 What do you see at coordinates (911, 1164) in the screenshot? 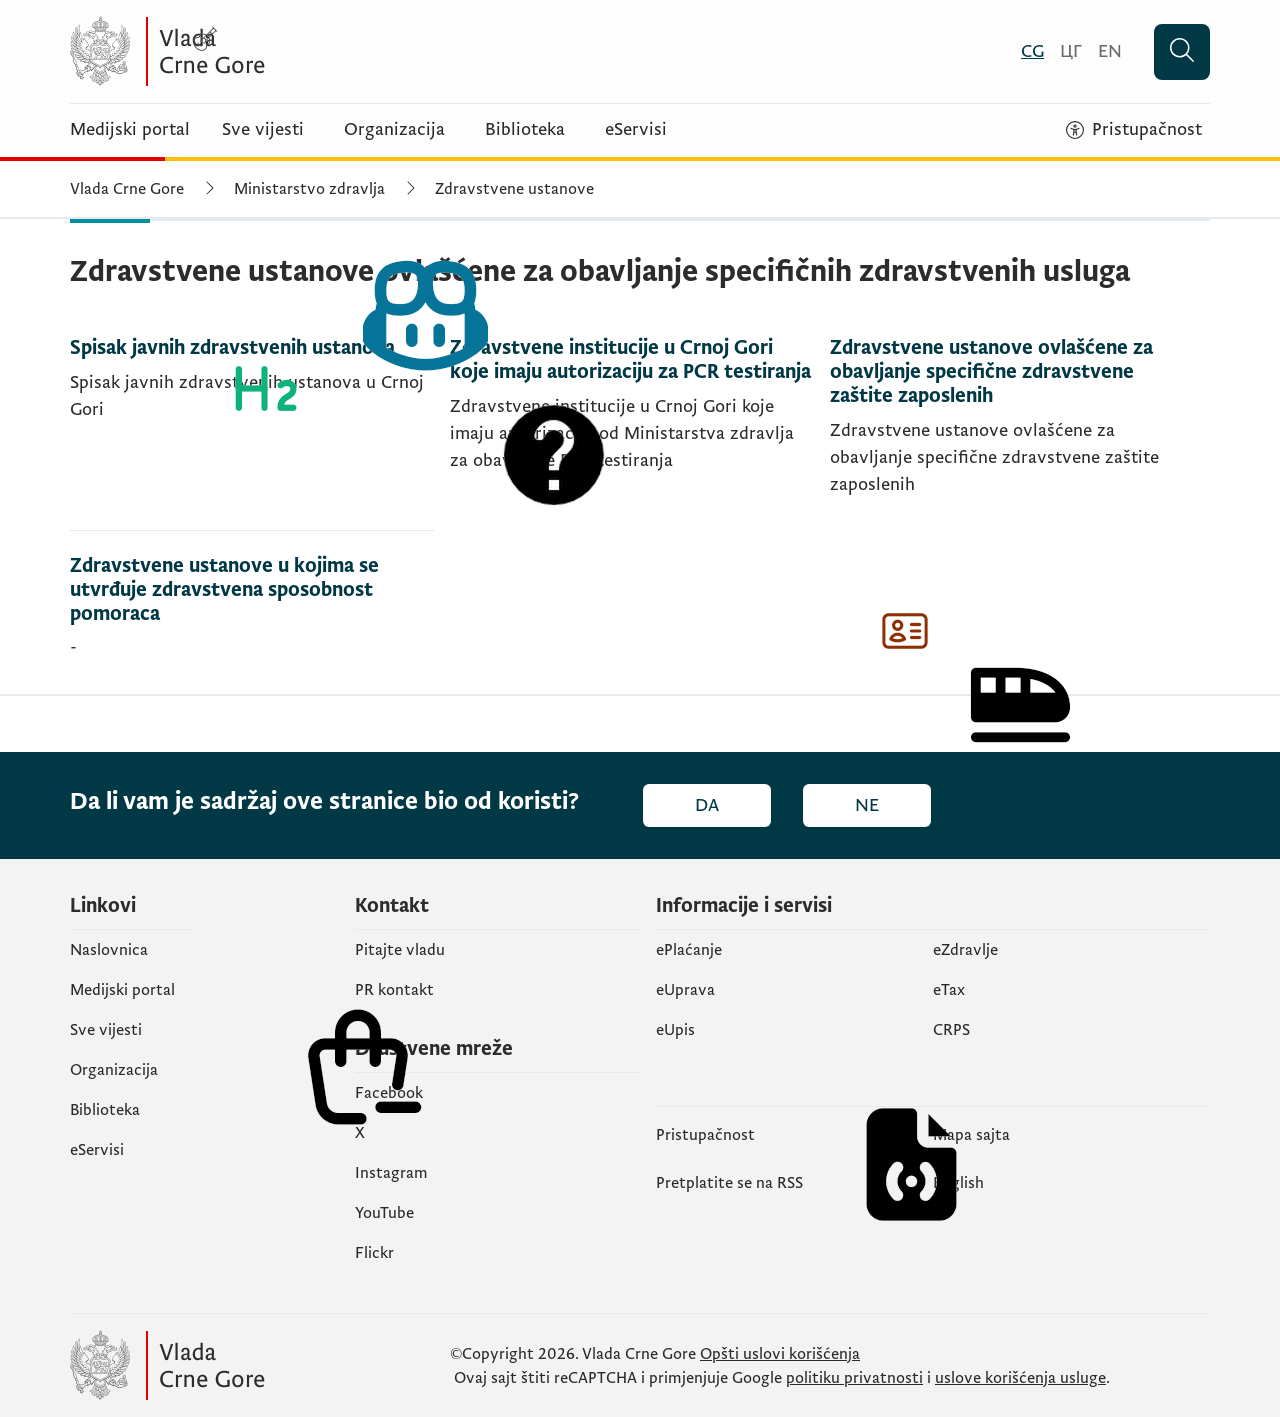
I see `access audio or media file` at bounding box center [911, 1164].